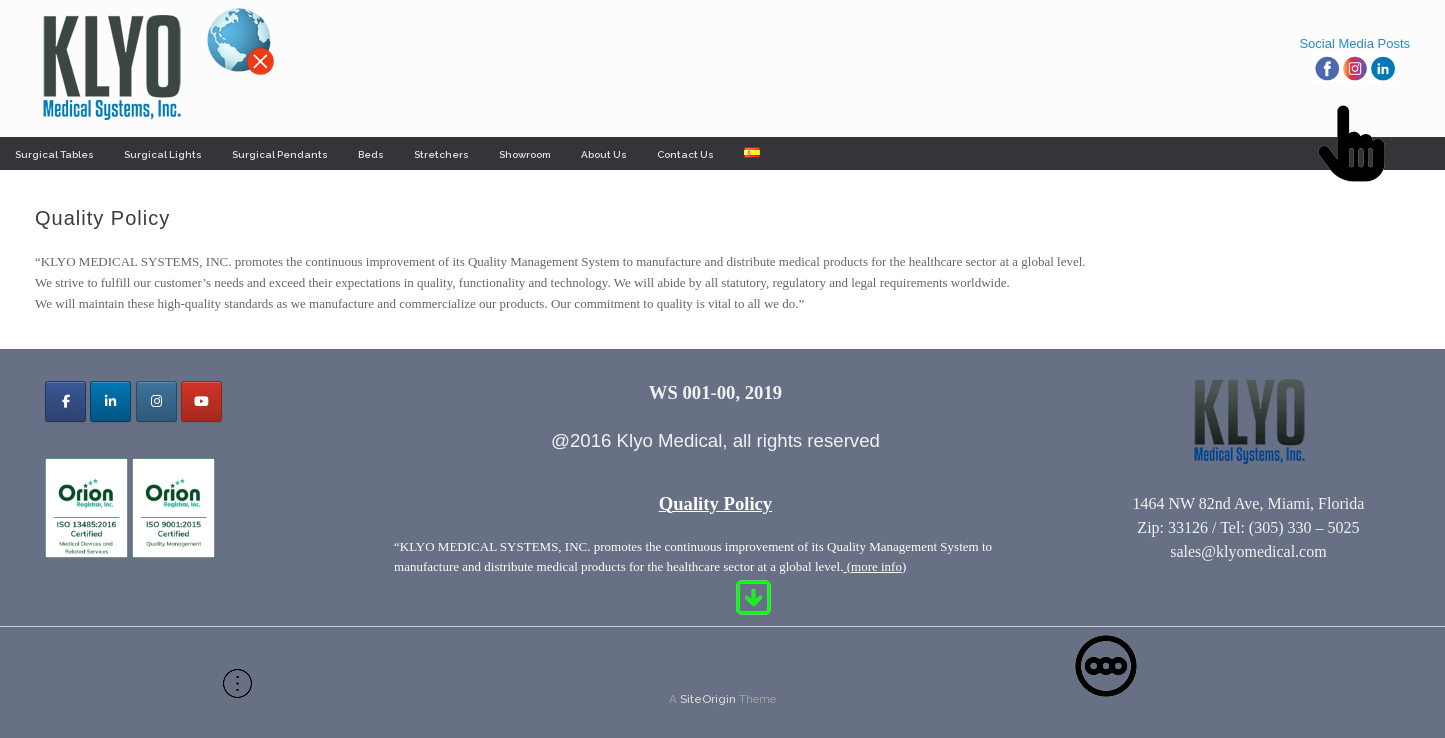 Image resolution: width=1445 pixels, height=738 pixels. Describe the element at coordinates (239, 40) in the screenshot. I see `internet connection error or failure` at that location.